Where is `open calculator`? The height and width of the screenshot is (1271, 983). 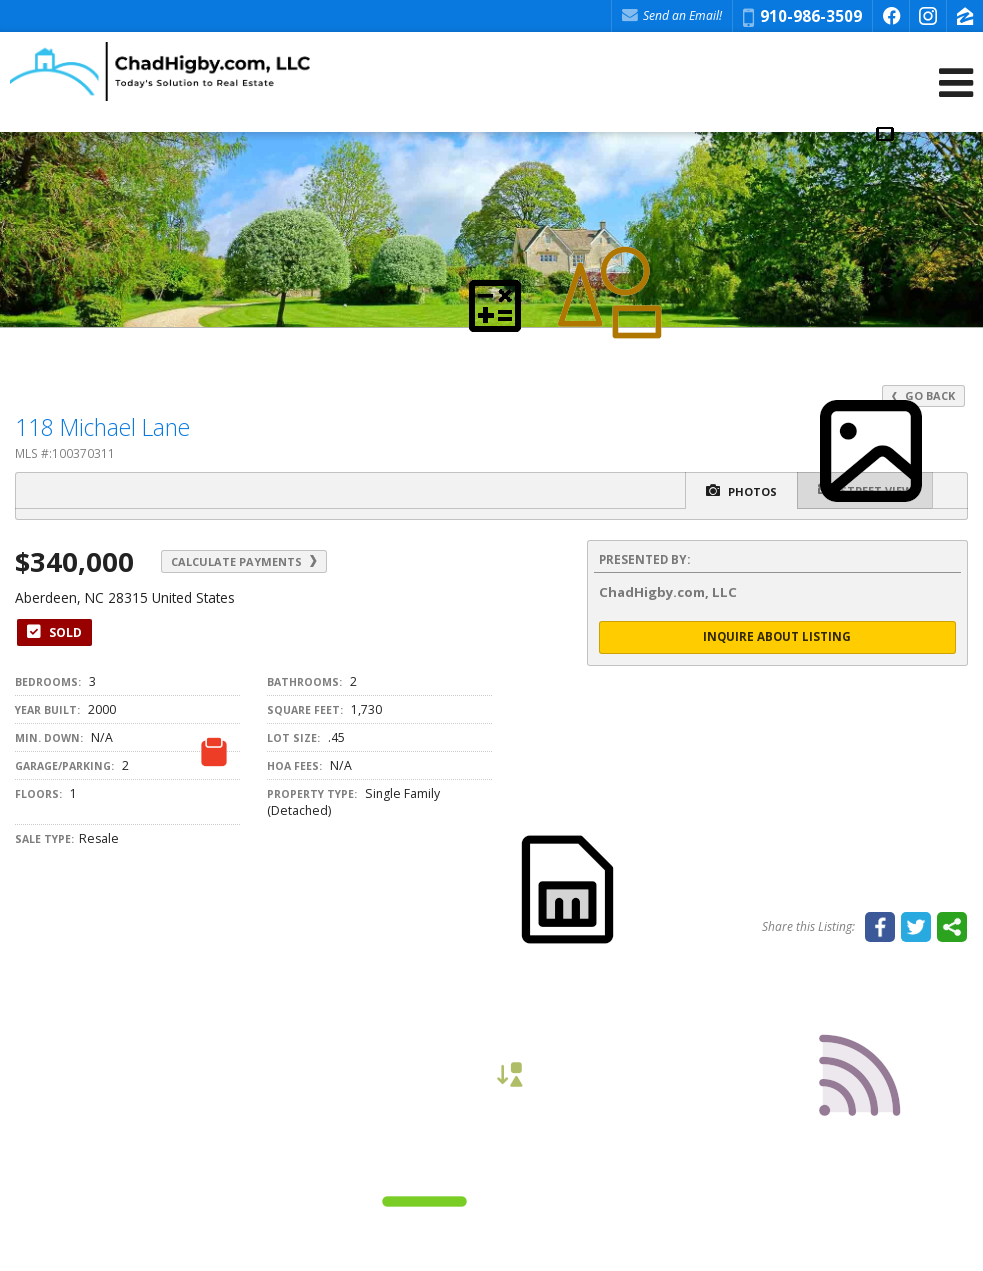
open calculator is located at coordinates (495, 306).